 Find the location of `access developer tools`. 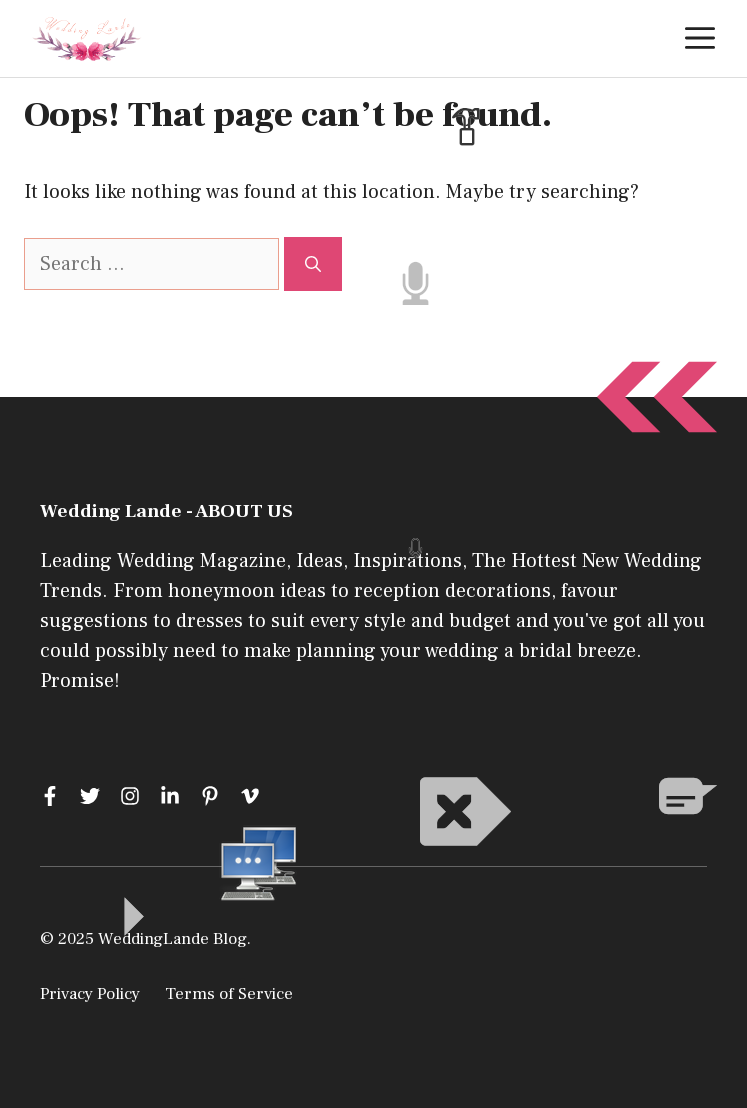

access developer tools is located at coordinates (467, 128).